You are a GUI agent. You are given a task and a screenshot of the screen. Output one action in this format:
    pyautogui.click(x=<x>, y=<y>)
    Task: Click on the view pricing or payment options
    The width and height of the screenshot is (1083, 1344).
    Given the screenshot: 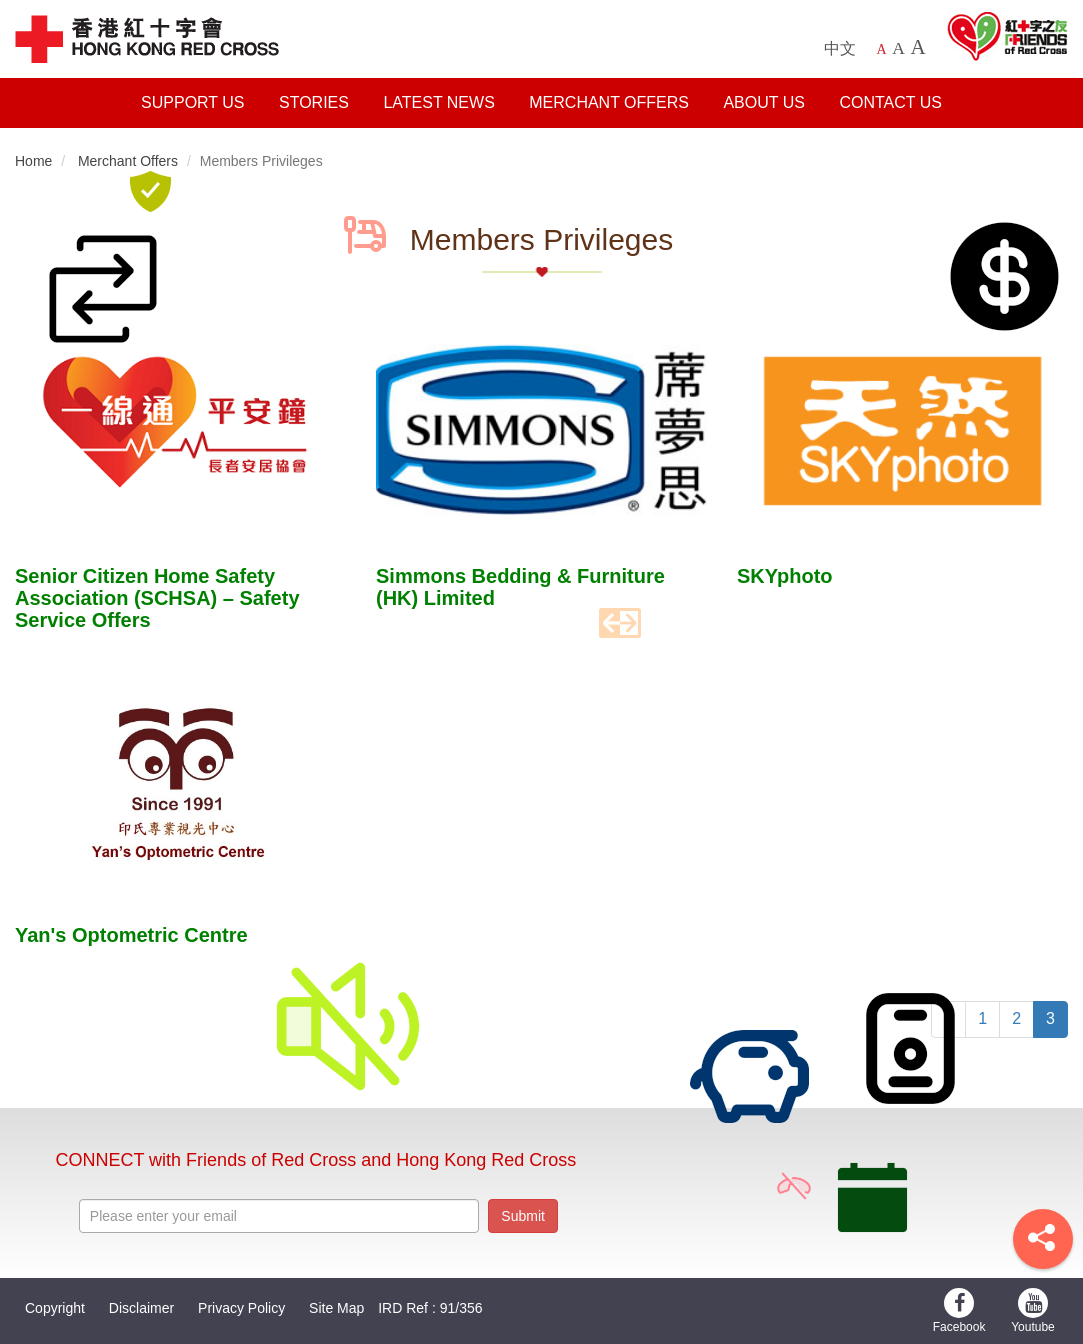 What is the action you would take?
    pyautogui.click(x=1004, y=276)
    